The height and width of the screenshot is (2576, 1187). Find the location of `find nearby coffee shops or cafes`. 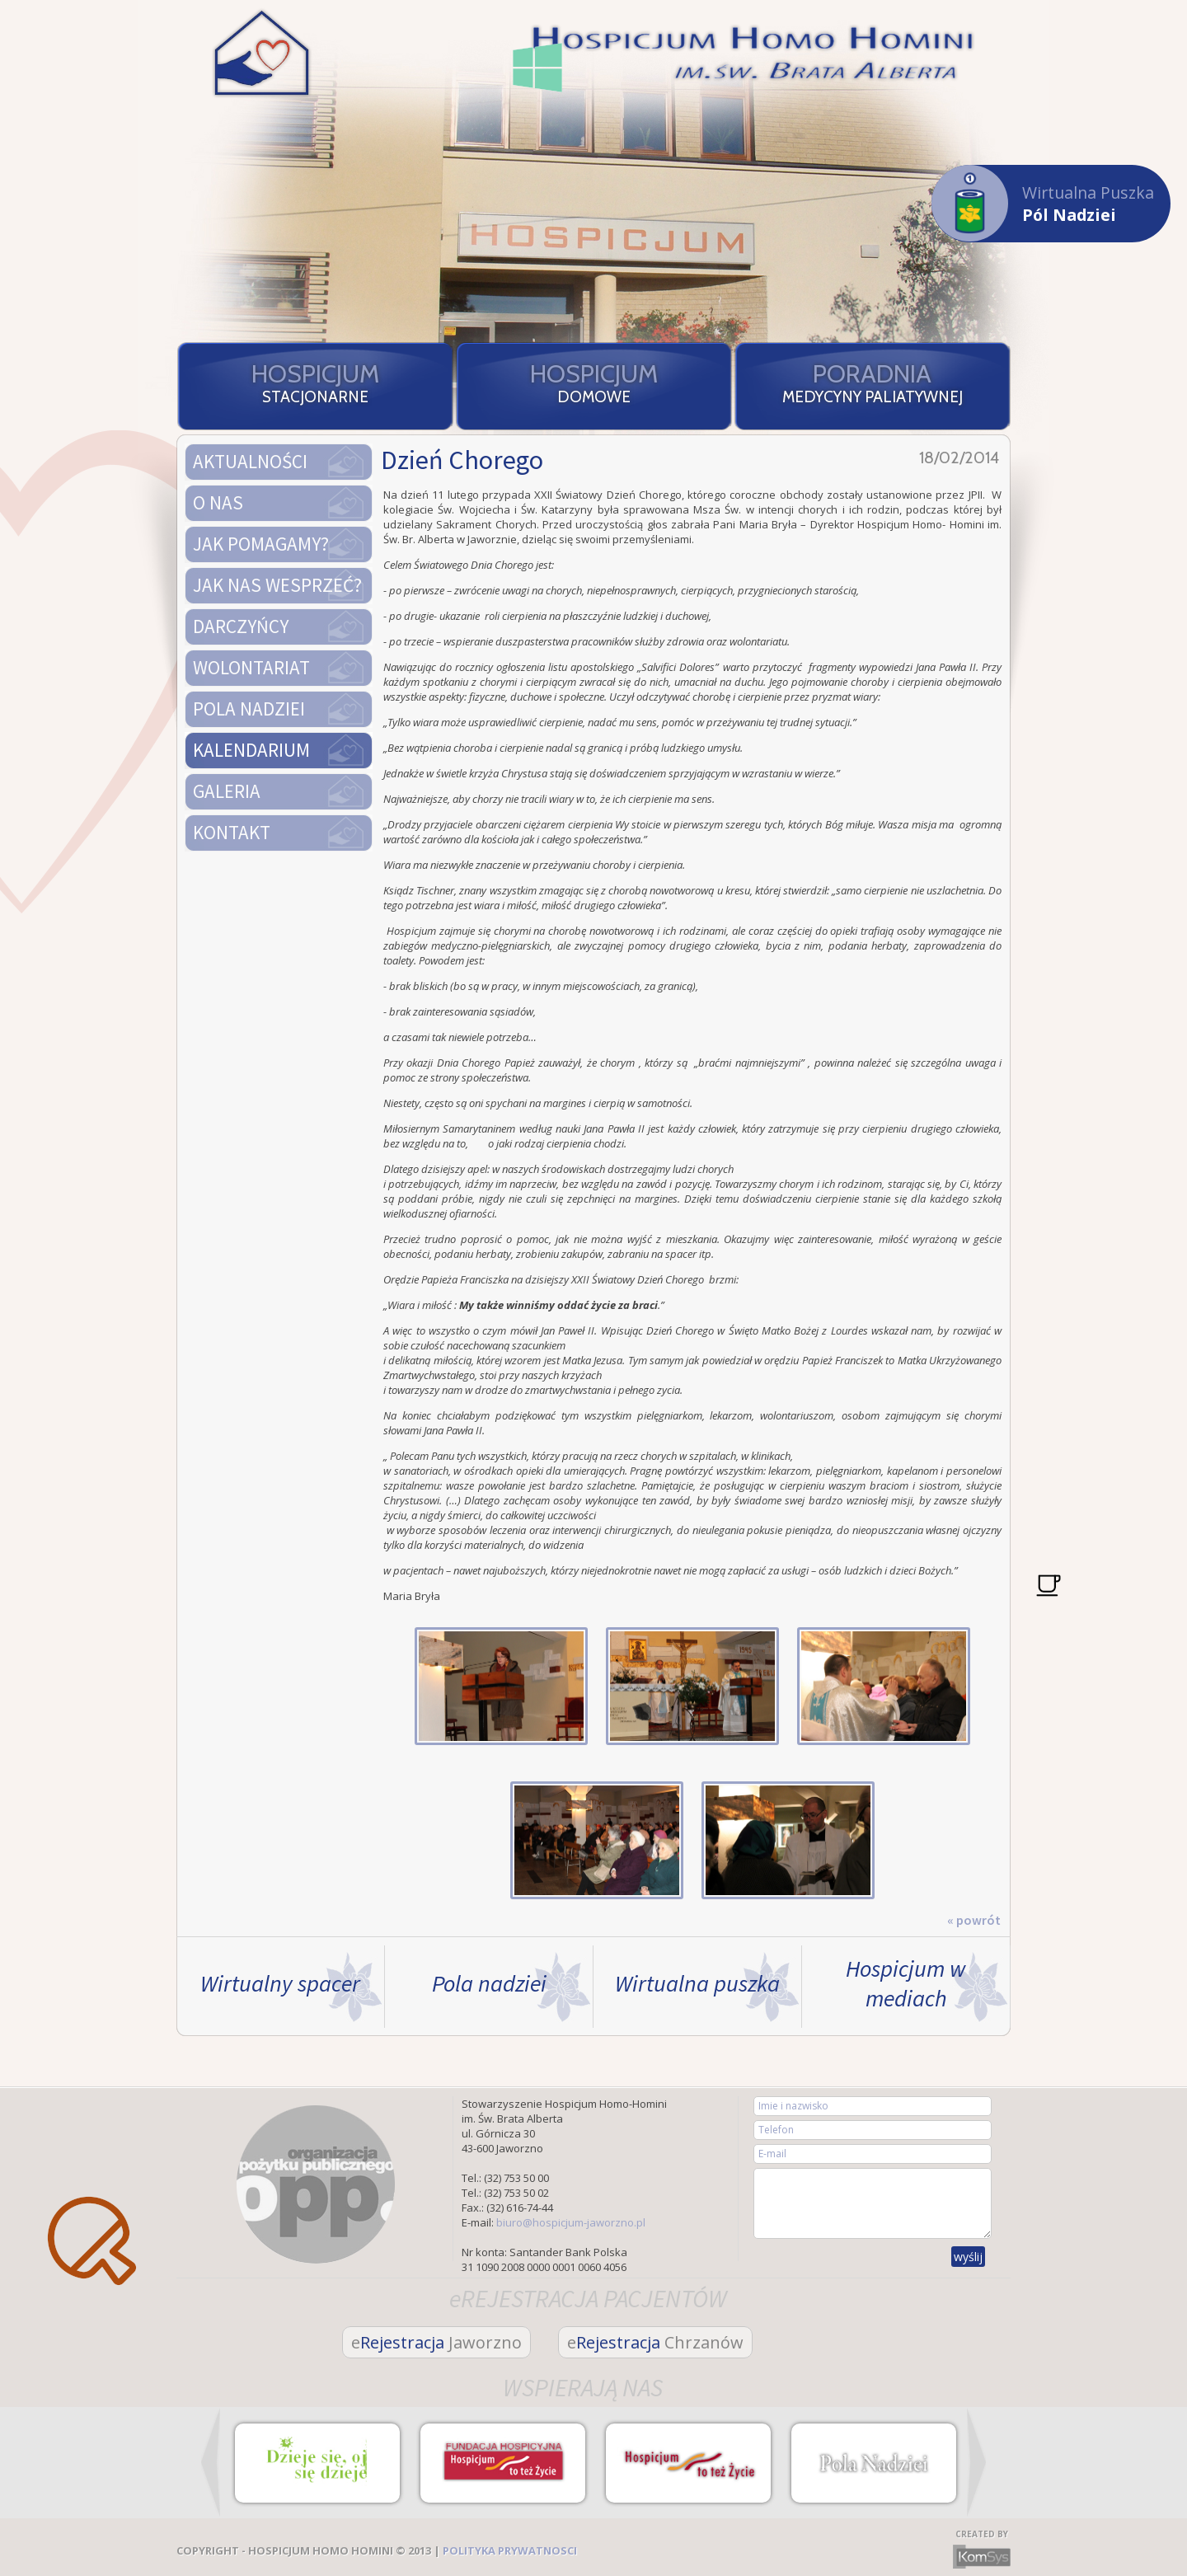

find nearby coffee shops or cafes is located at coordinates (1049, 1586).